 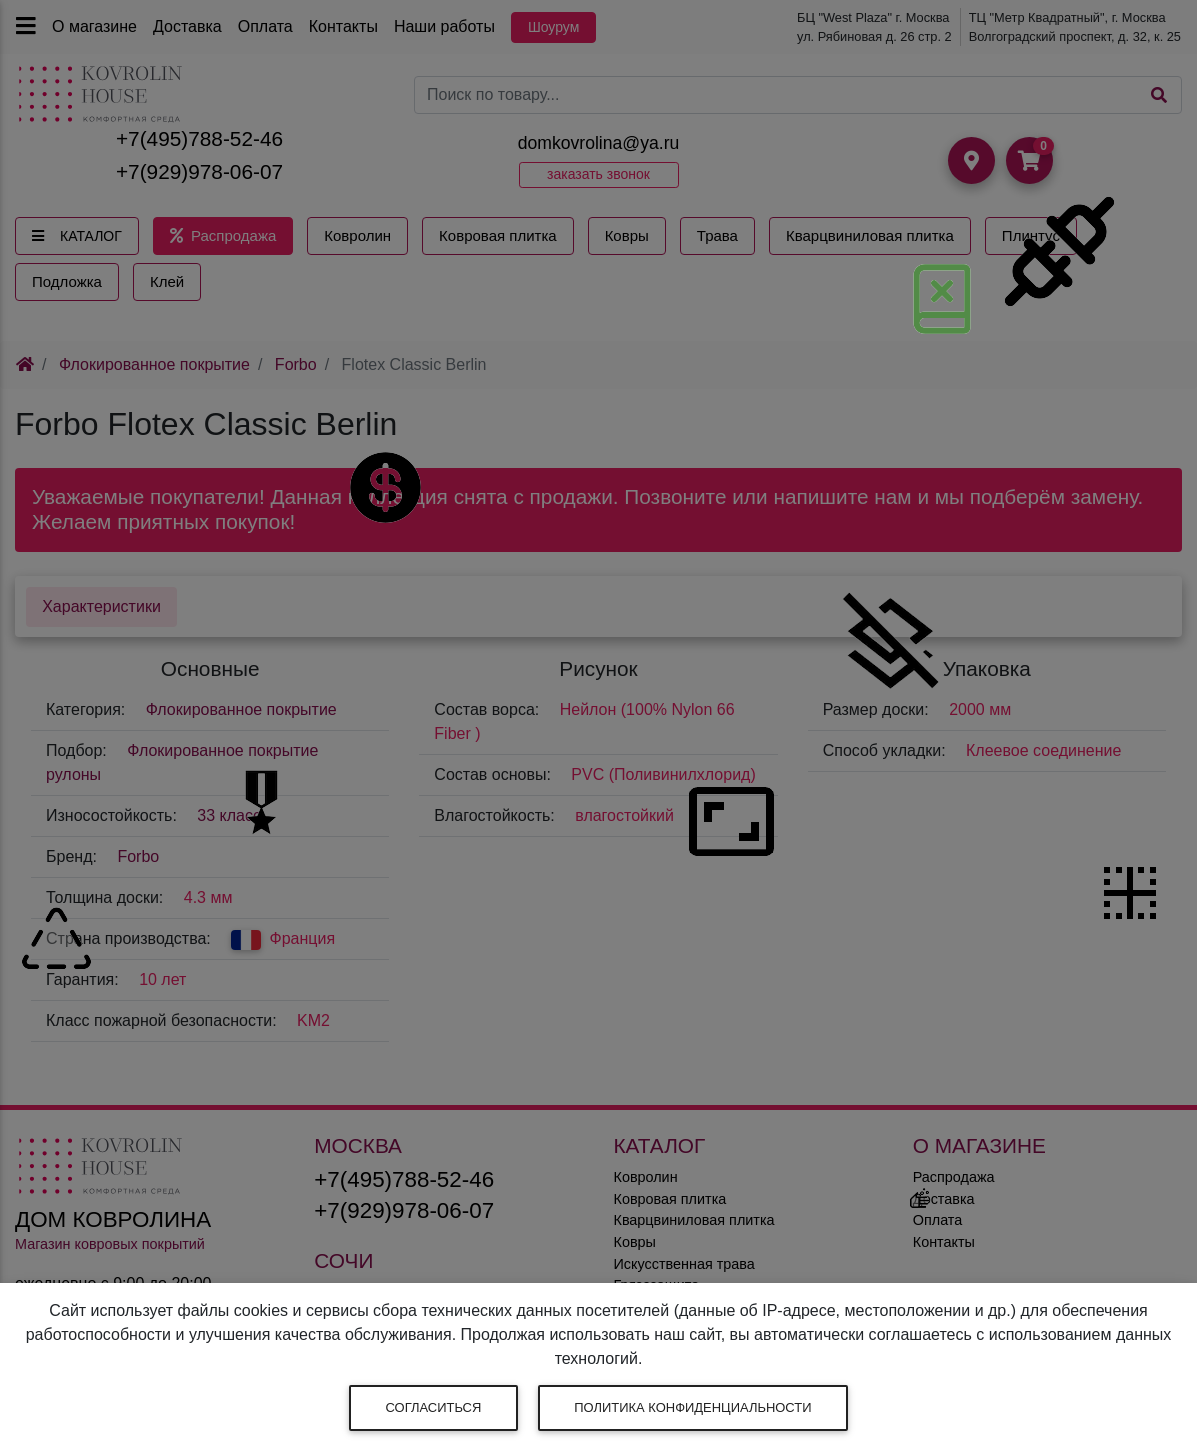 What do you see at coordinates (385, 487) in the screenshot?
I see `view pricing or payment options` at bounding box center [385, 487].